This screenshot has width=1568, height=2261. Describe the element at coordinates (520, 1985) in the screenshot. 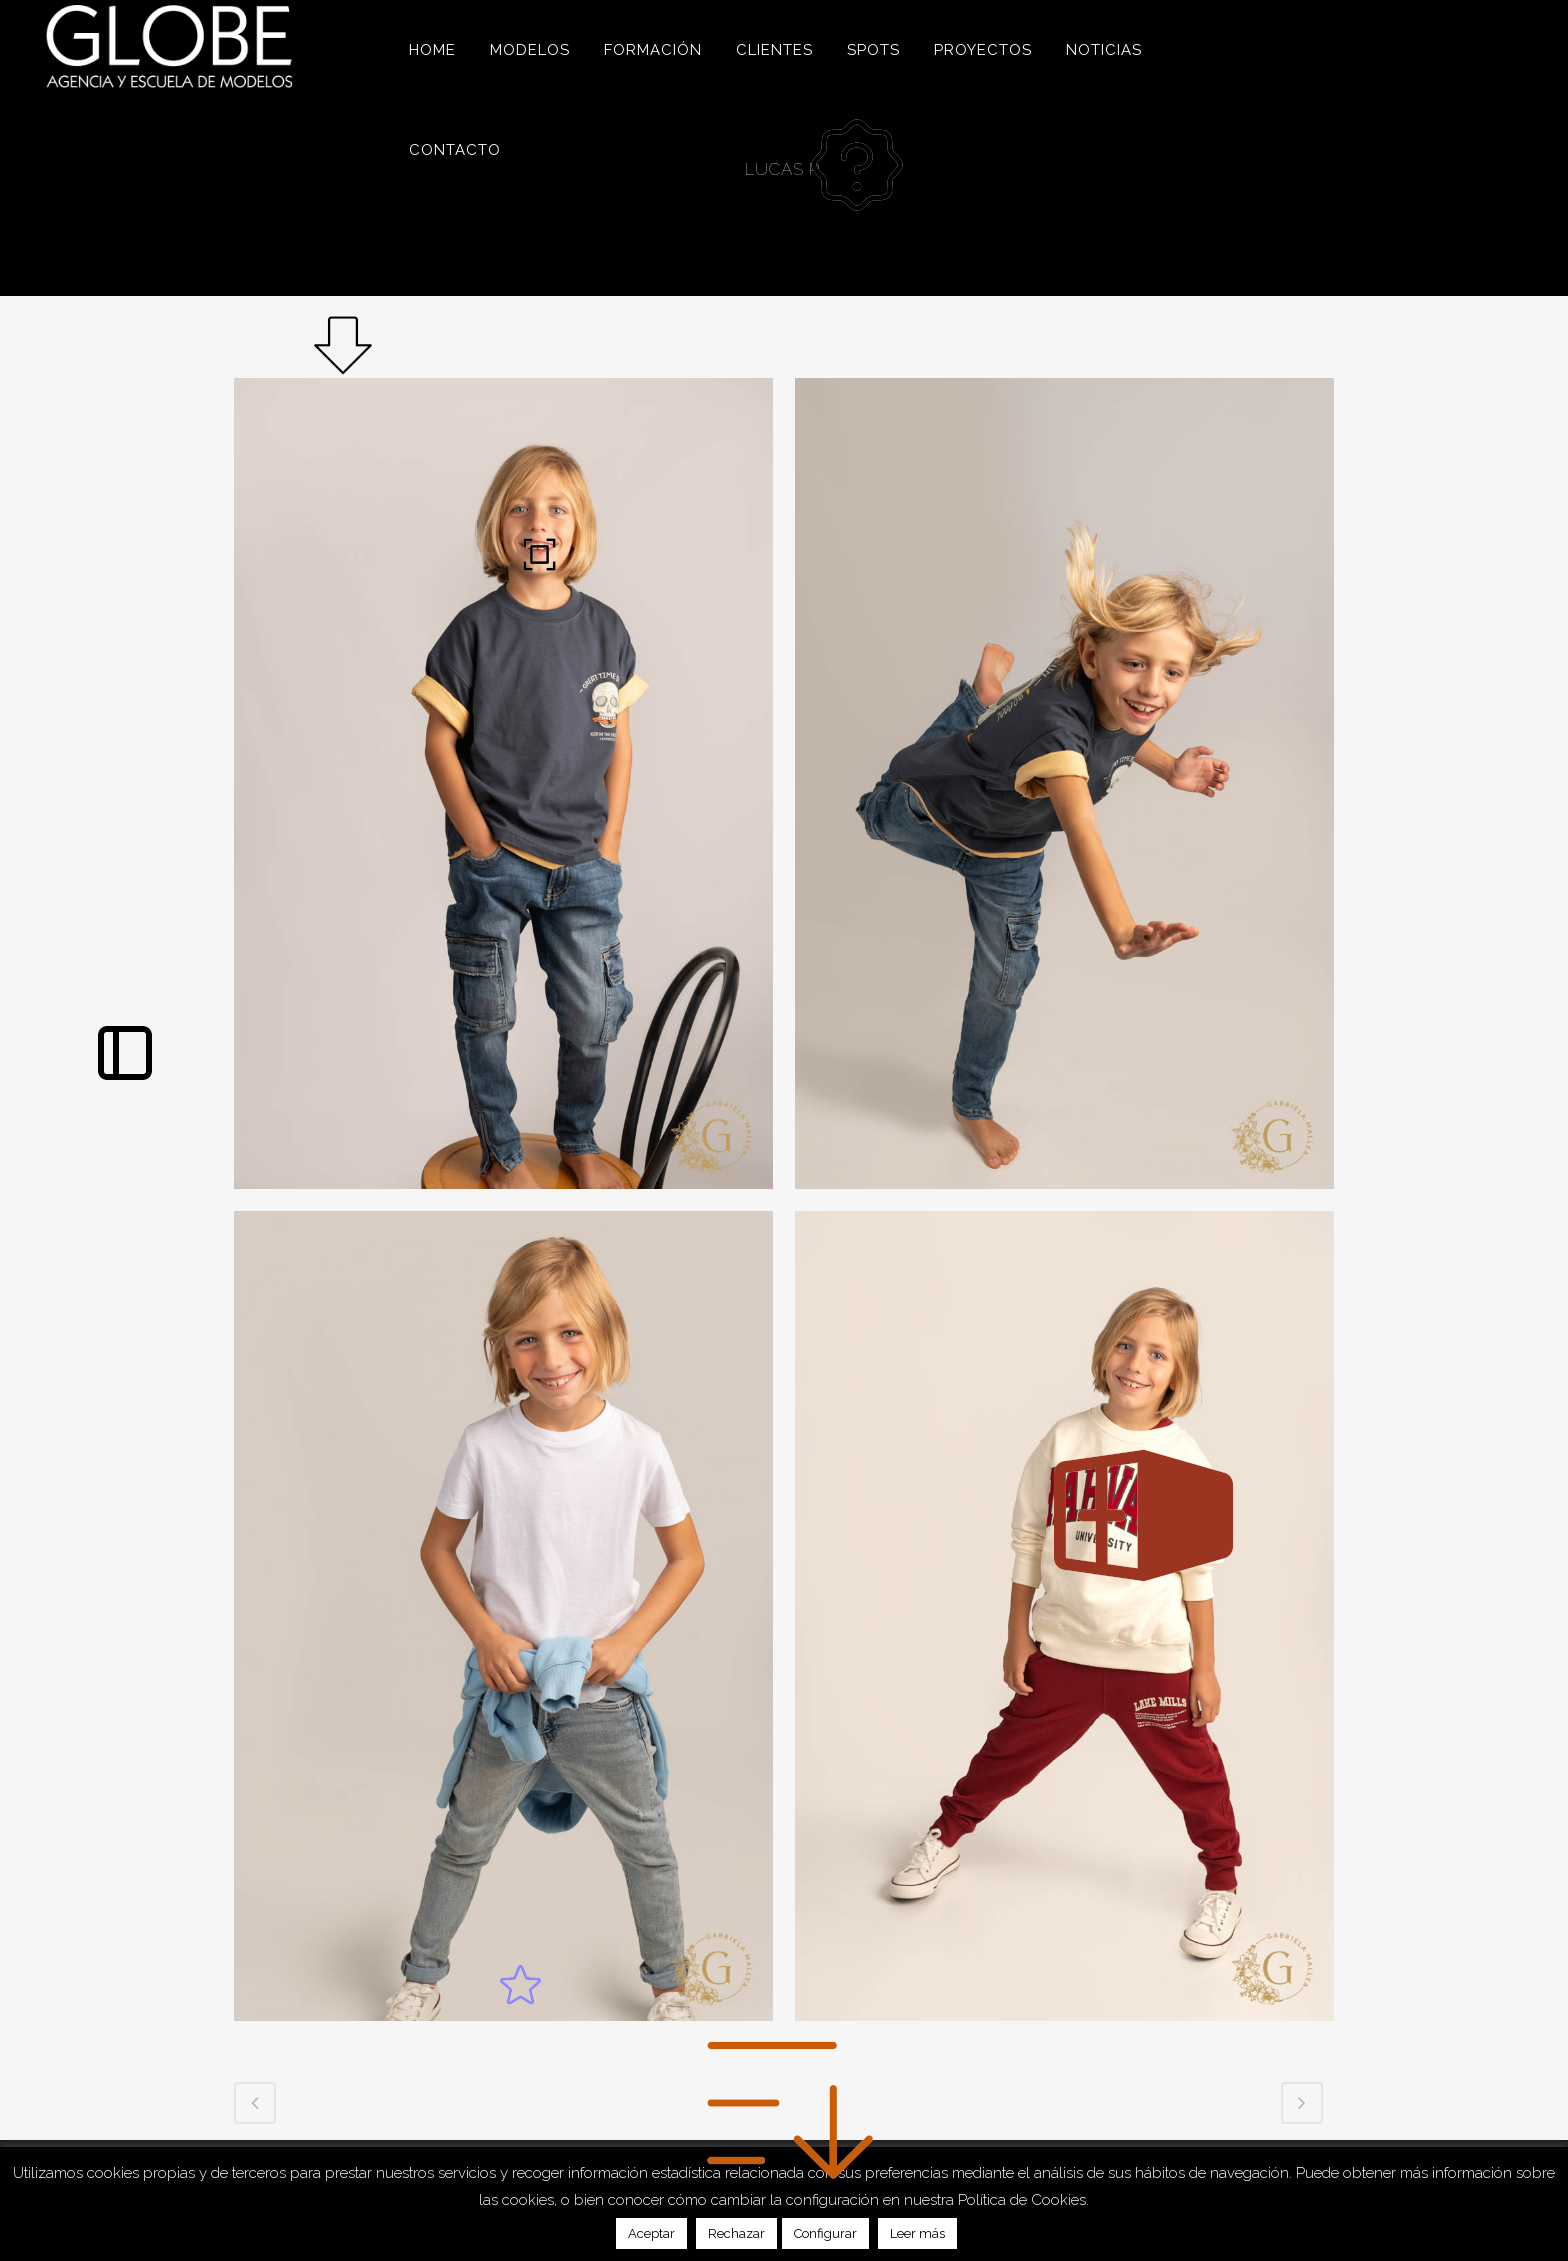

I see `add to favorites` at that location.